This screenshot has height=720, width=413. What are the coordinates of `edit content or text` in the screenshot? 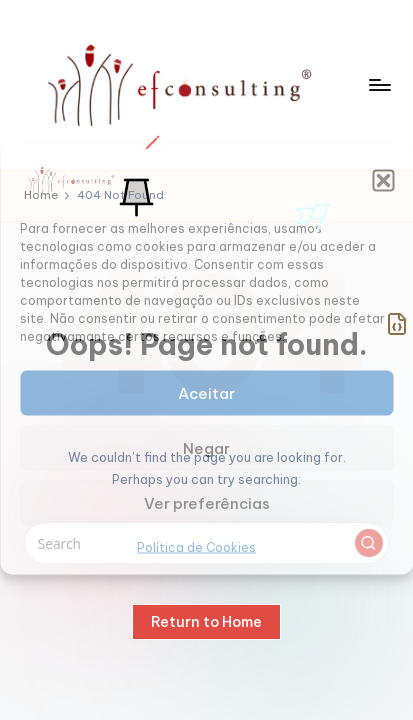 It's located at (152, 142).